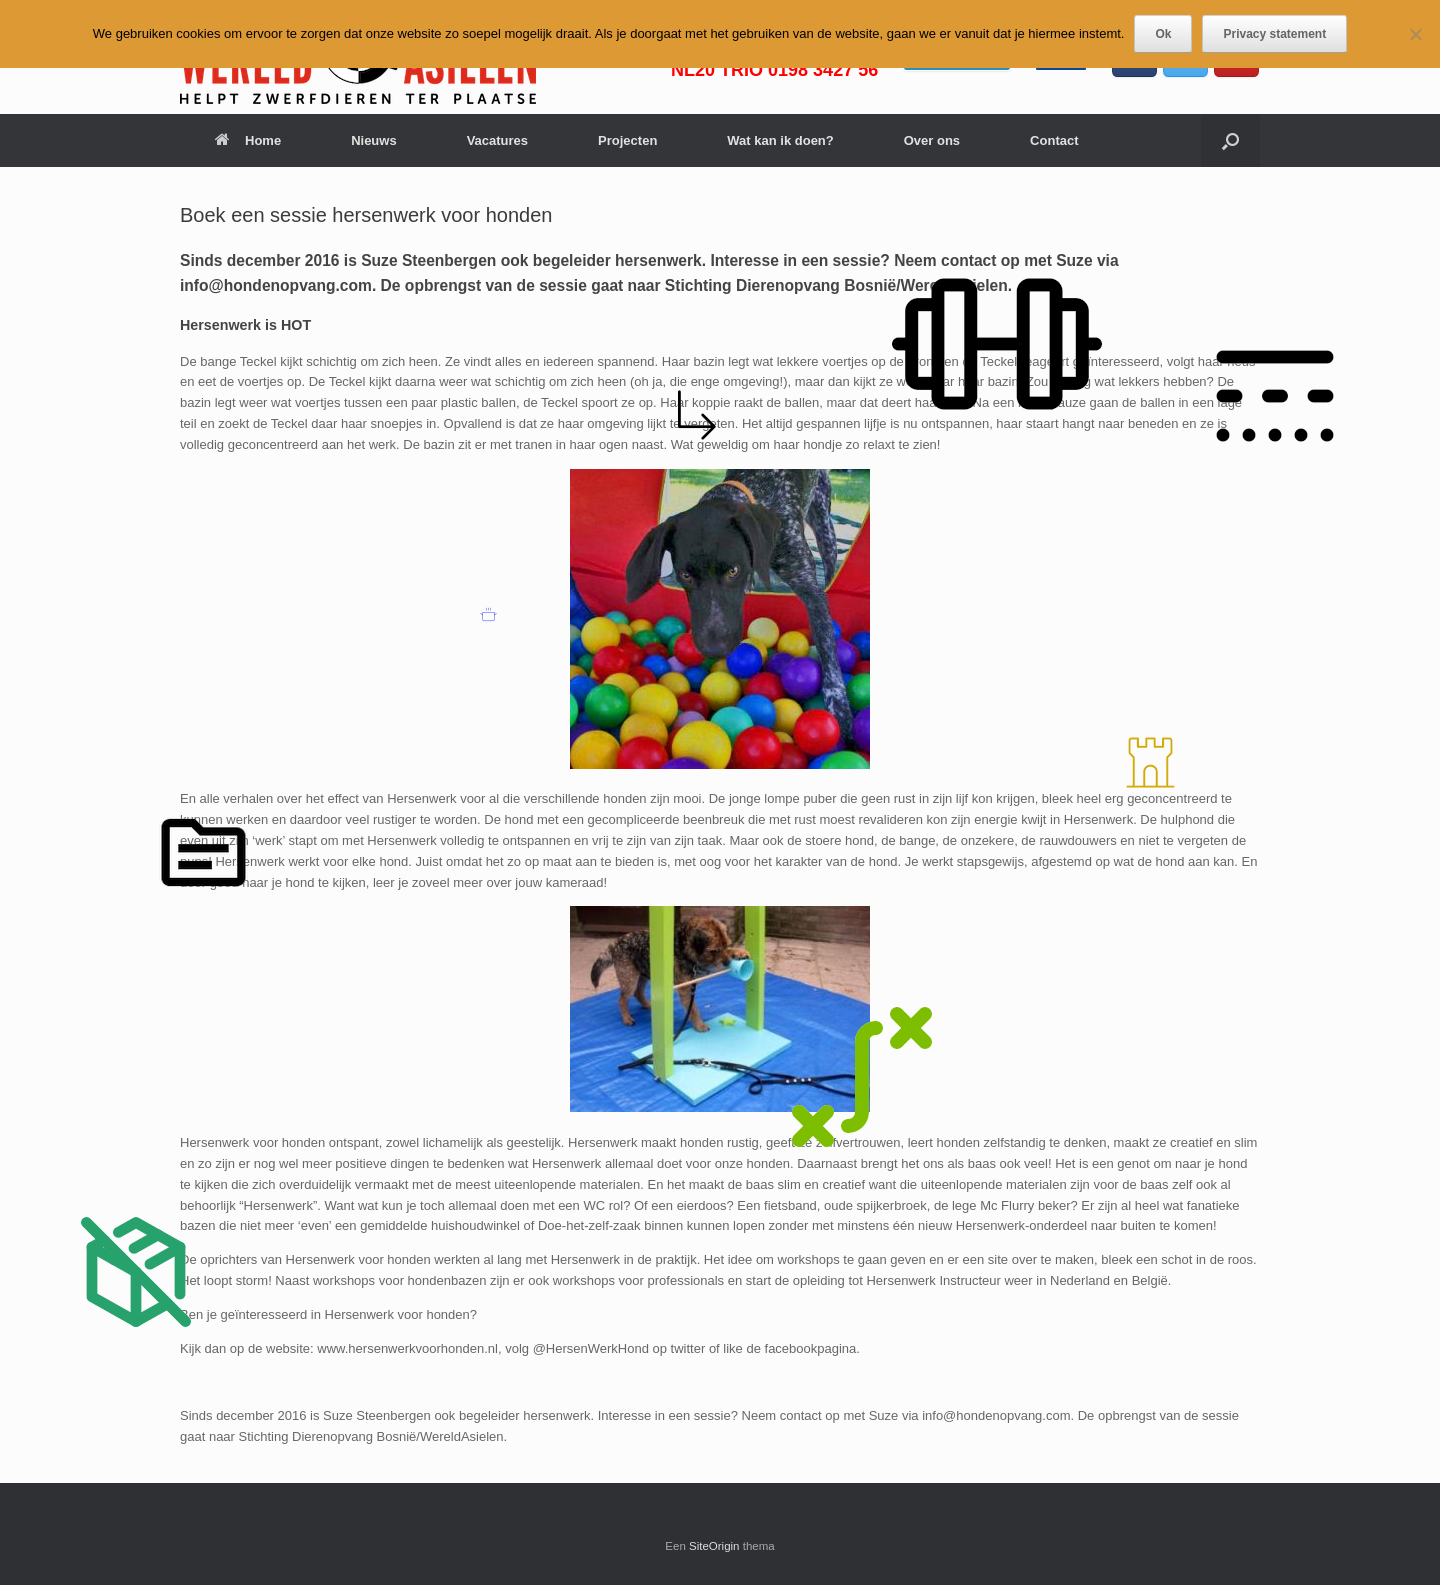 This screenshot has height=1585, width=1440. I want to click on cancel or remove a route, so click(862, 1077).